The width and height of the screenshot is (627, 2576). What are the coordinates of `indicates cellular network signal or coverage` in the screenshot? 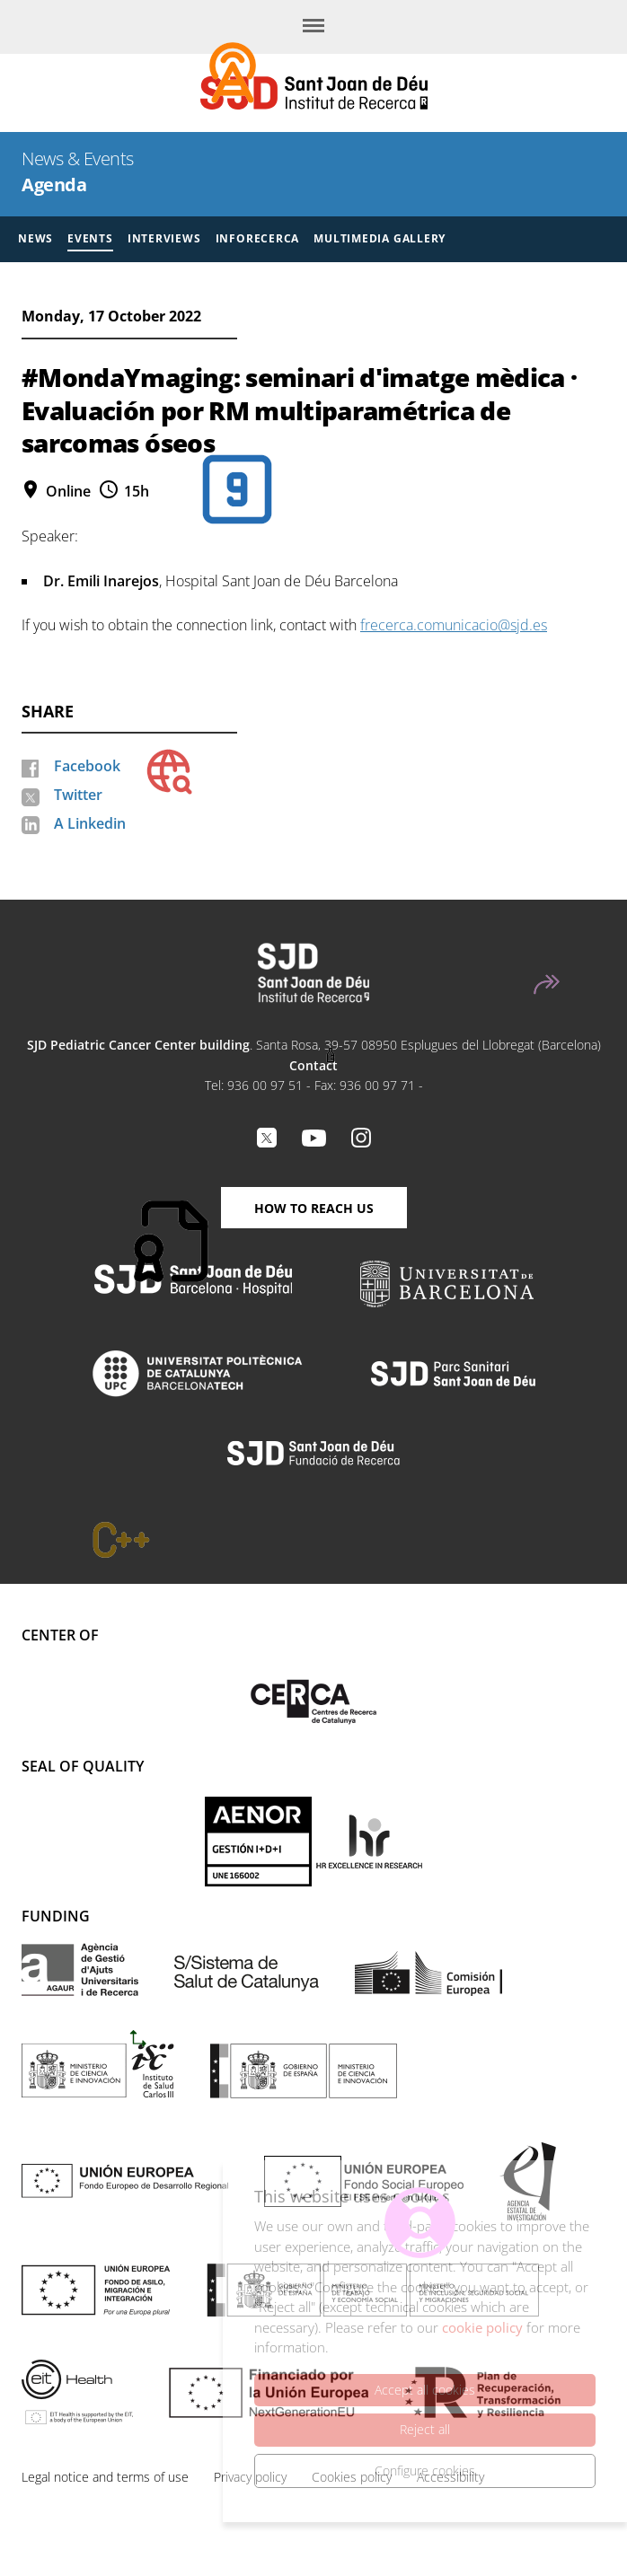 It's located at (233, 74).